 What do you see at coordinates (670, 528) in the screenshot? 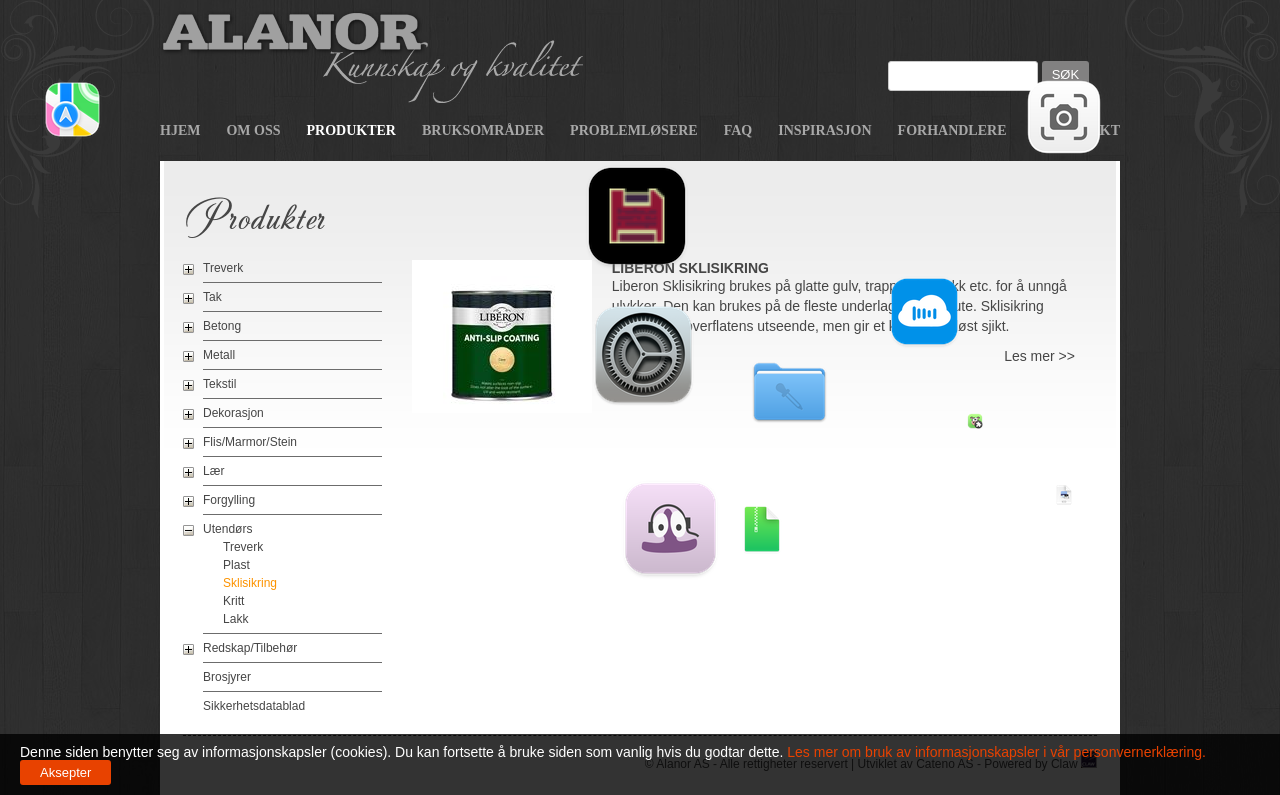
I see `open gpodder podcast manager` at bounding box center [670, 528].